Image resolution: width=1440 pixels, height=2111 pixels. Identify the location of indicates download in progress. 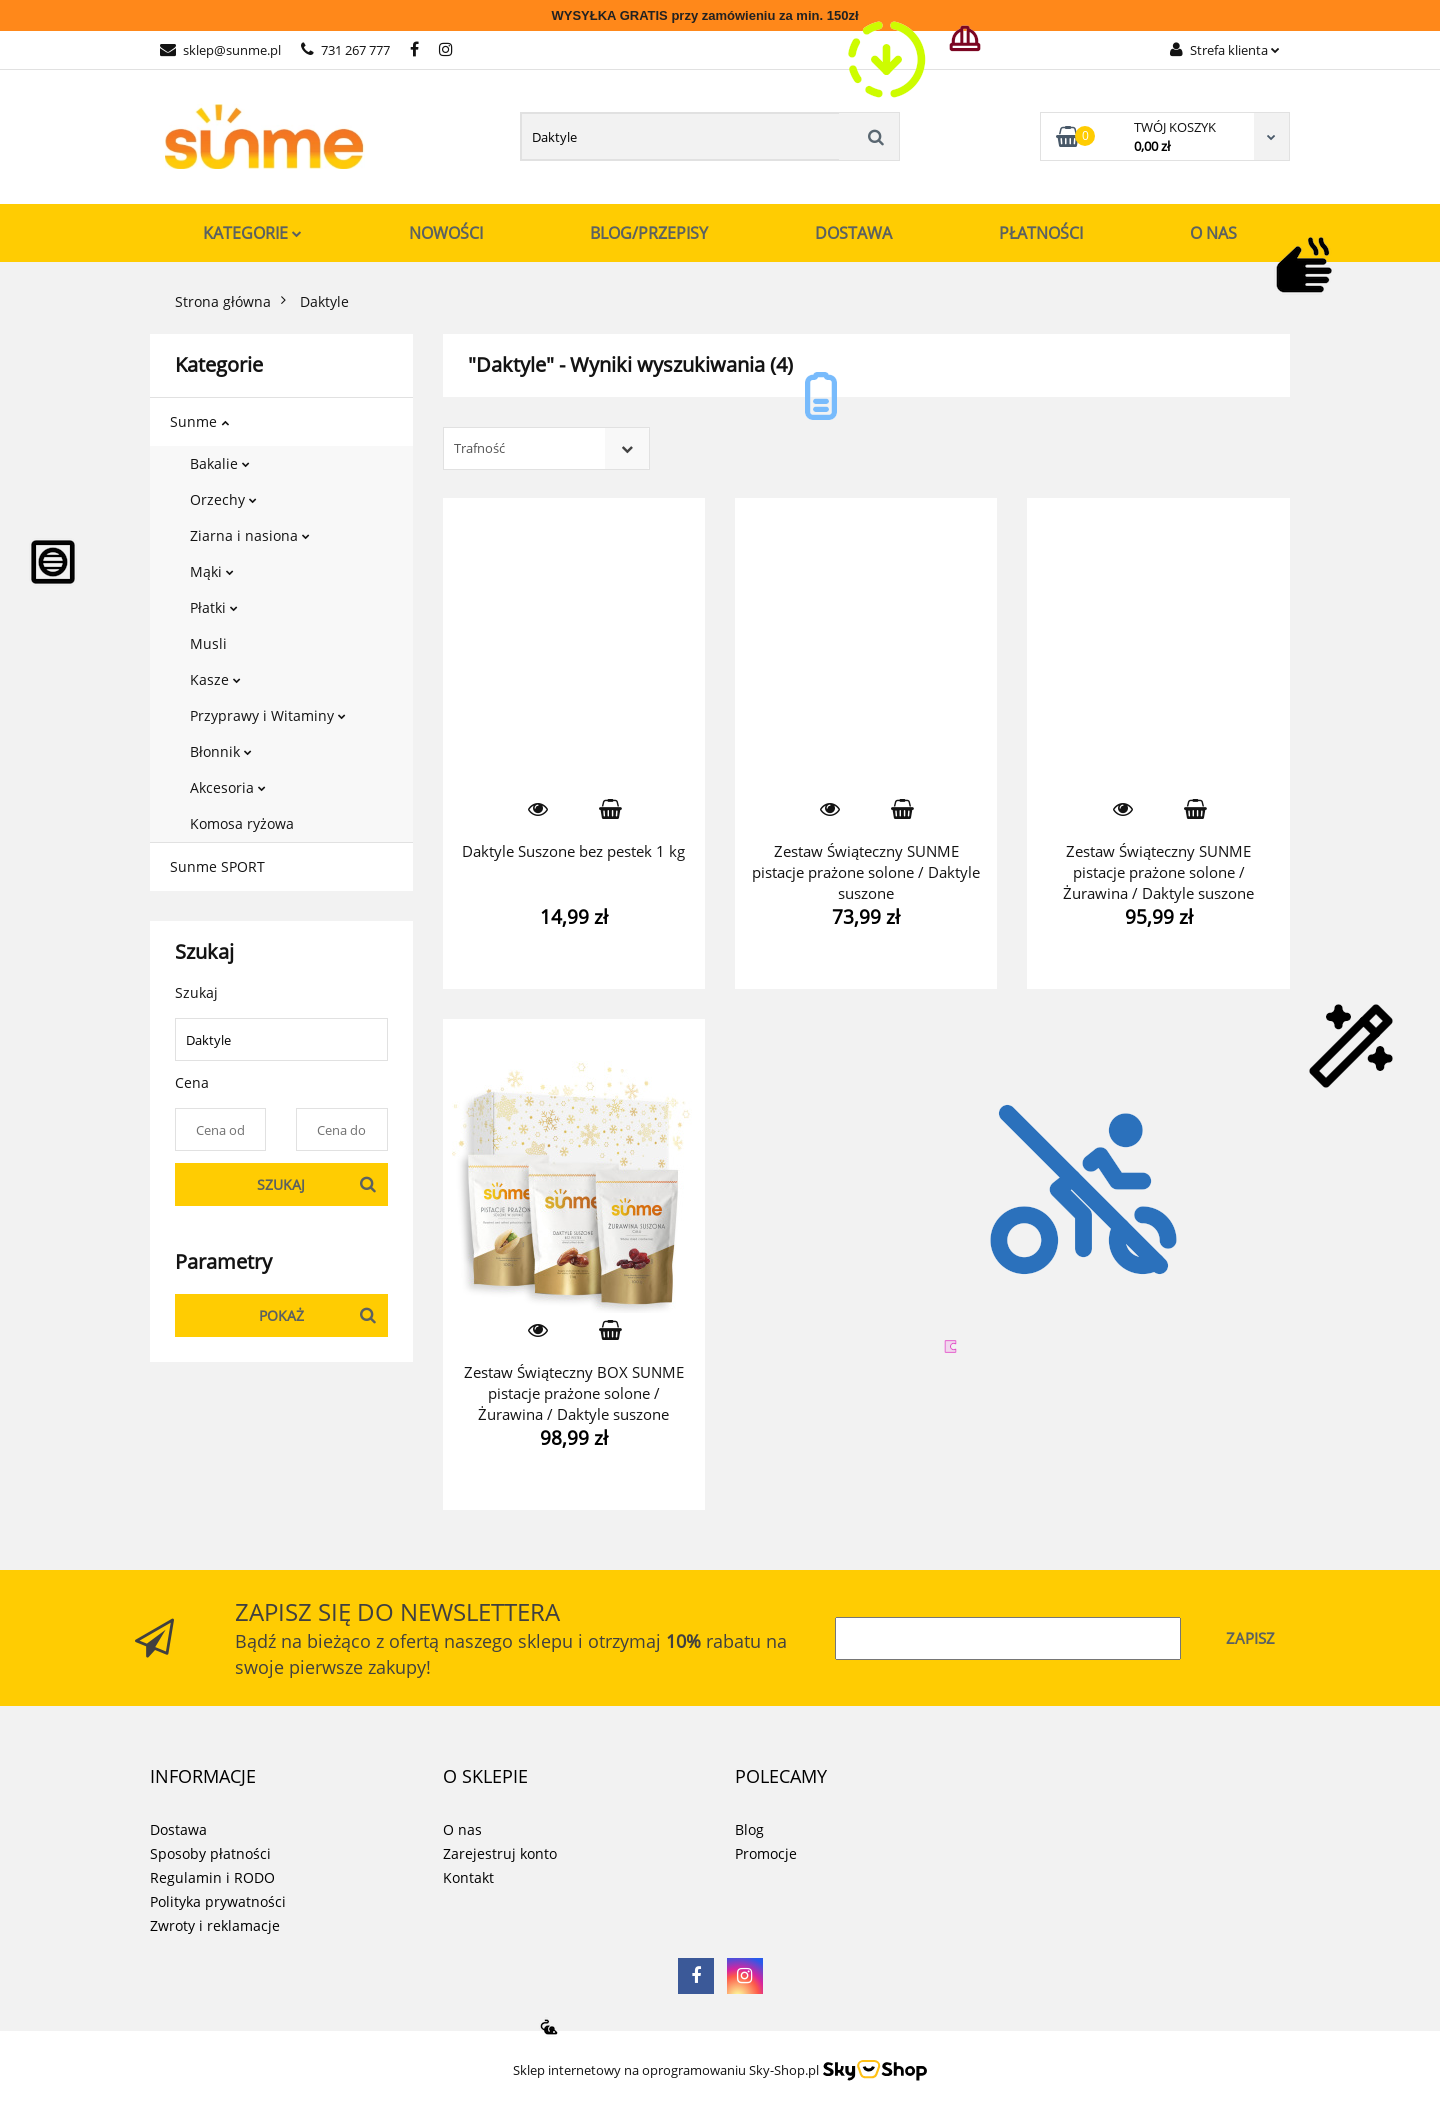
(886, 59).